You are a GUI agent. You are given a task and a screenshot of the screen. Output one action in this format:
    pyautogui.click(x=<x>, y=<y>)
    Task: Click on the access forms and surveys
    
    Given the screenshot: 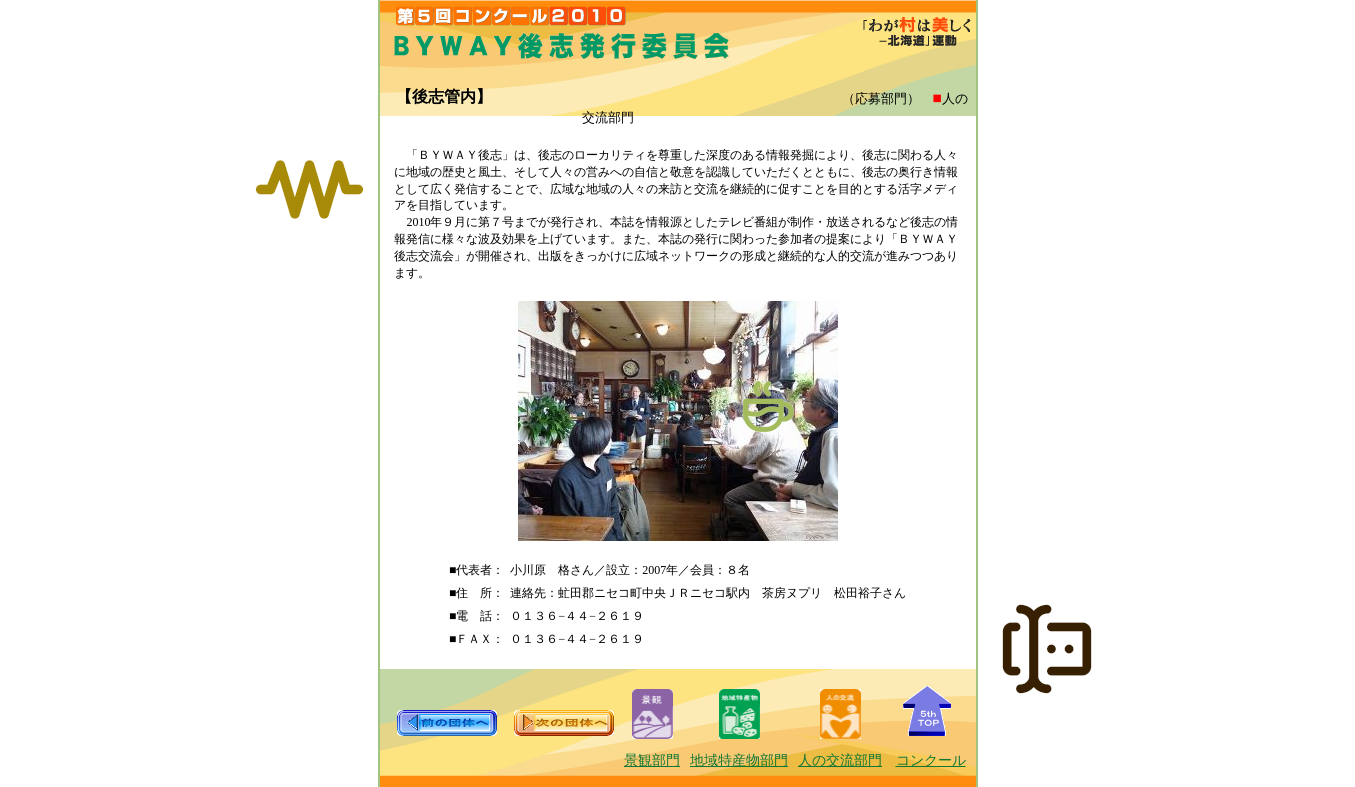 What is the action you would take?
    pyautogui.click(x=1047, y=649)
    